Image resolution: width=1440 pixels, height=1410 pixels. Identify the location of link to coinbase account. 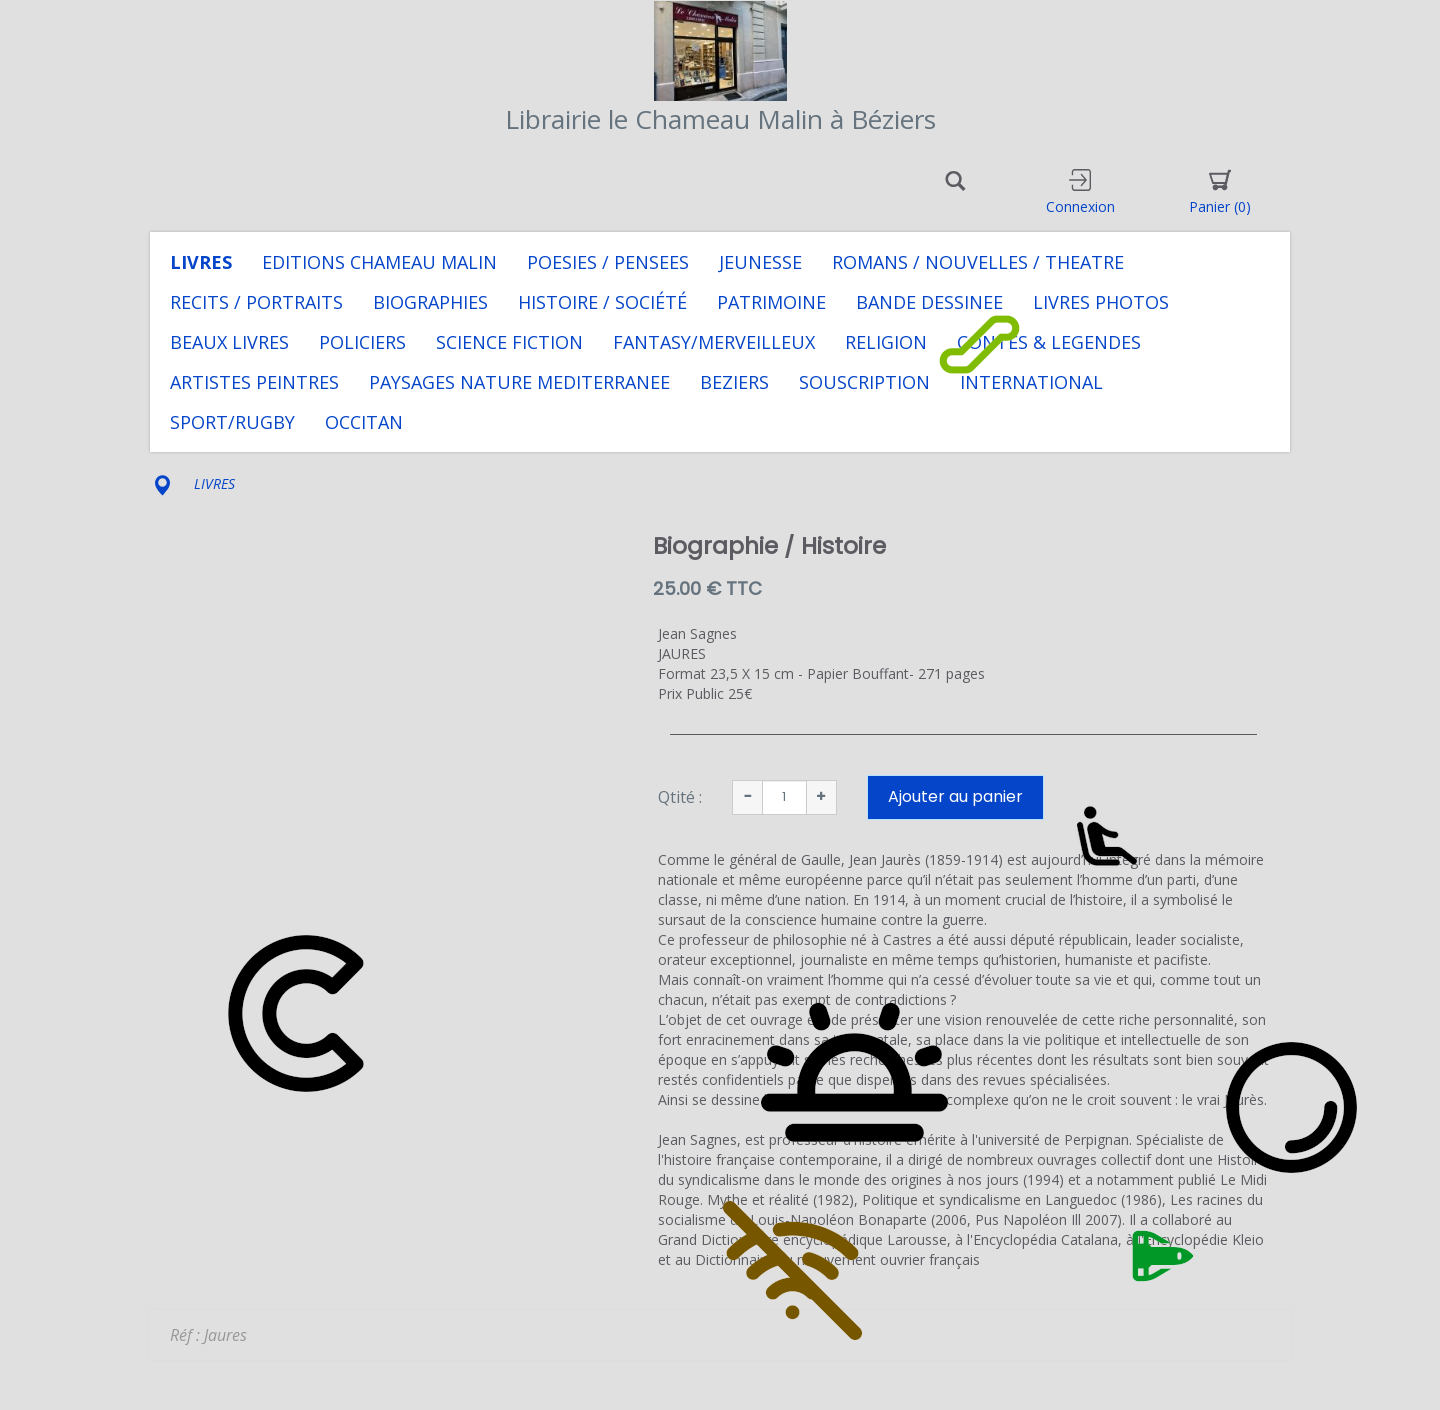
(299, 1013).